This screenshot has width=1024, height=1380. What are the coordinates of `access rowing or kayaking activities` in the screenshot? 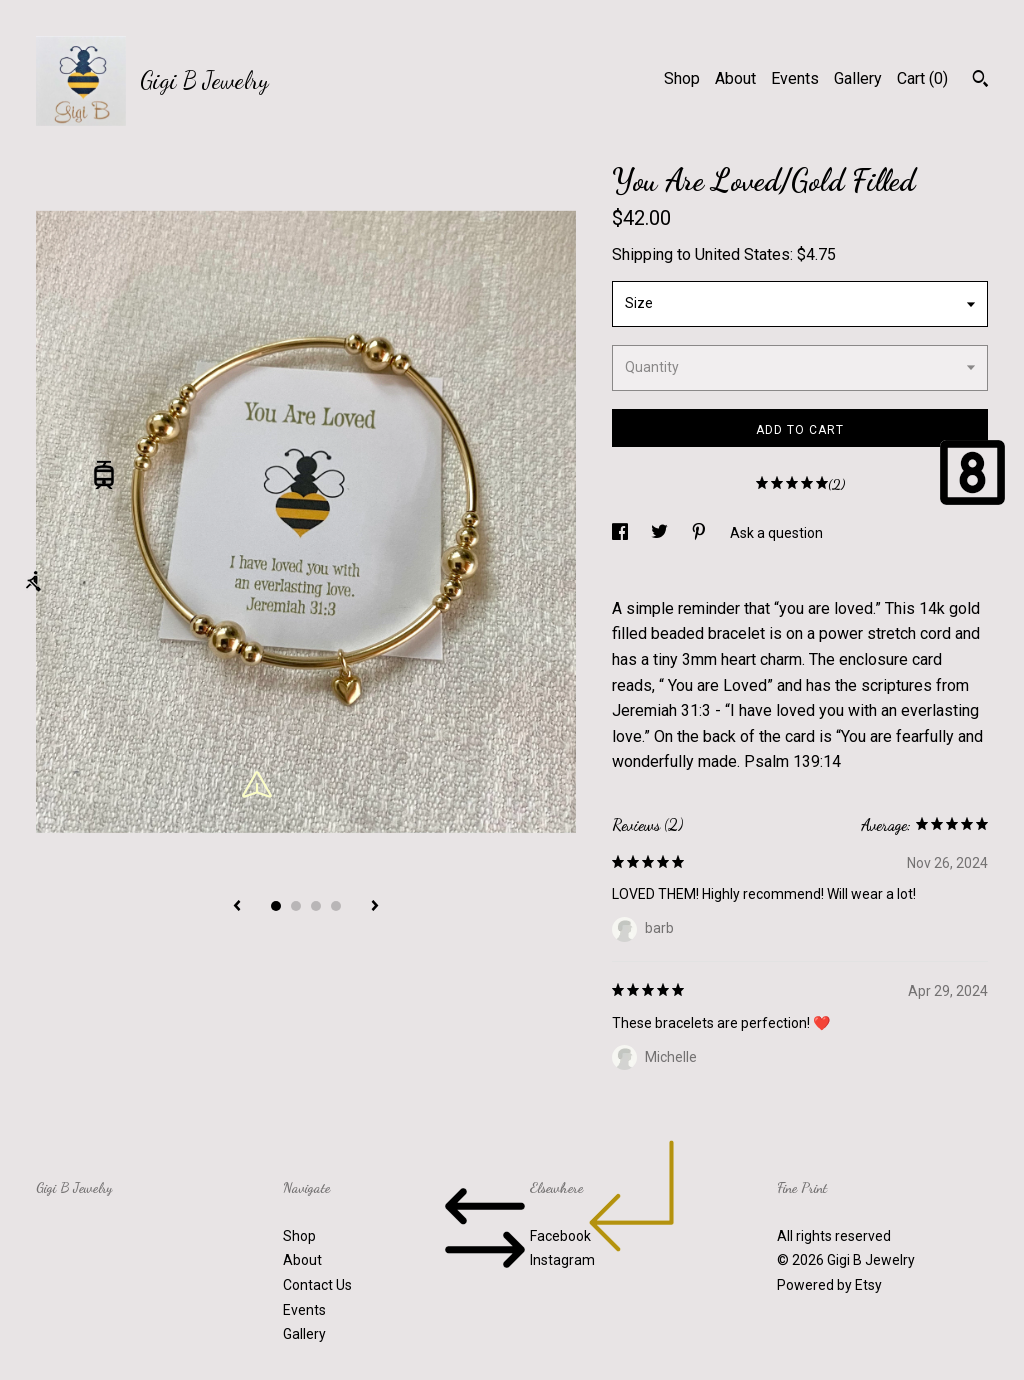 It's located at (33, 581).